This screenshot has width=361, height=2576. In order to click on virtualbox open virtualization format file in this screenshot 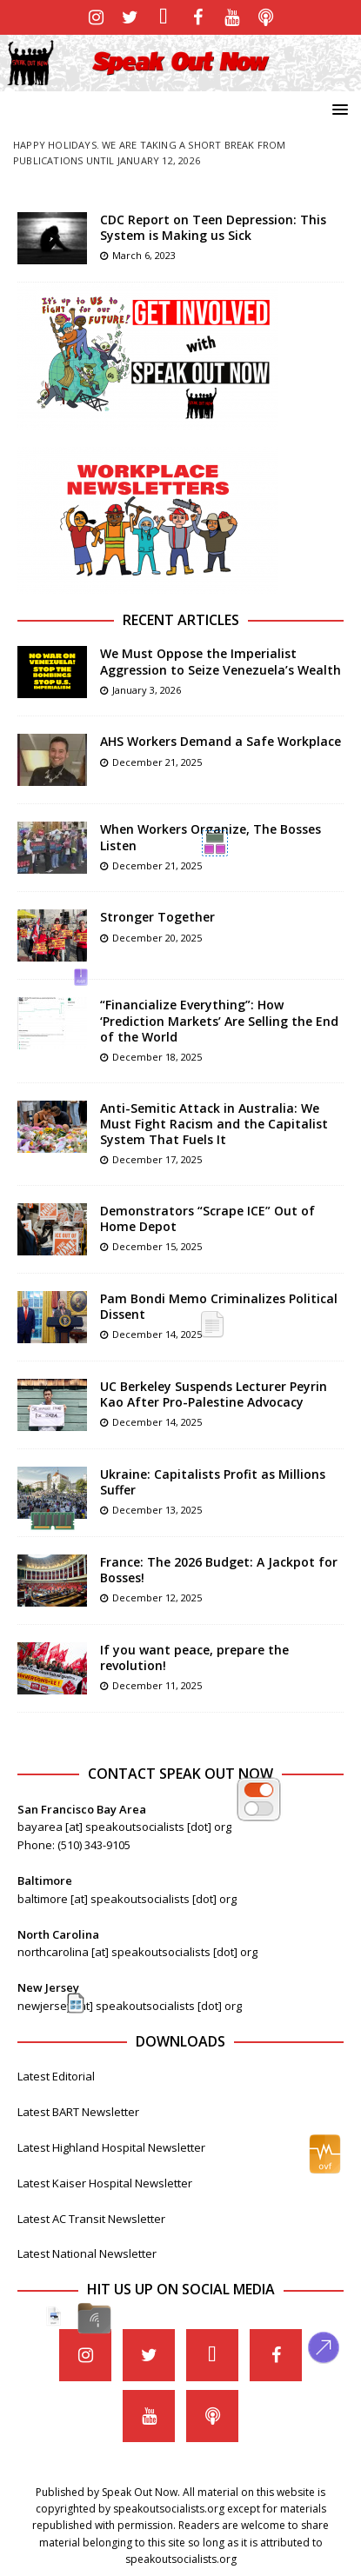, I will do `click(324, 2153)`.